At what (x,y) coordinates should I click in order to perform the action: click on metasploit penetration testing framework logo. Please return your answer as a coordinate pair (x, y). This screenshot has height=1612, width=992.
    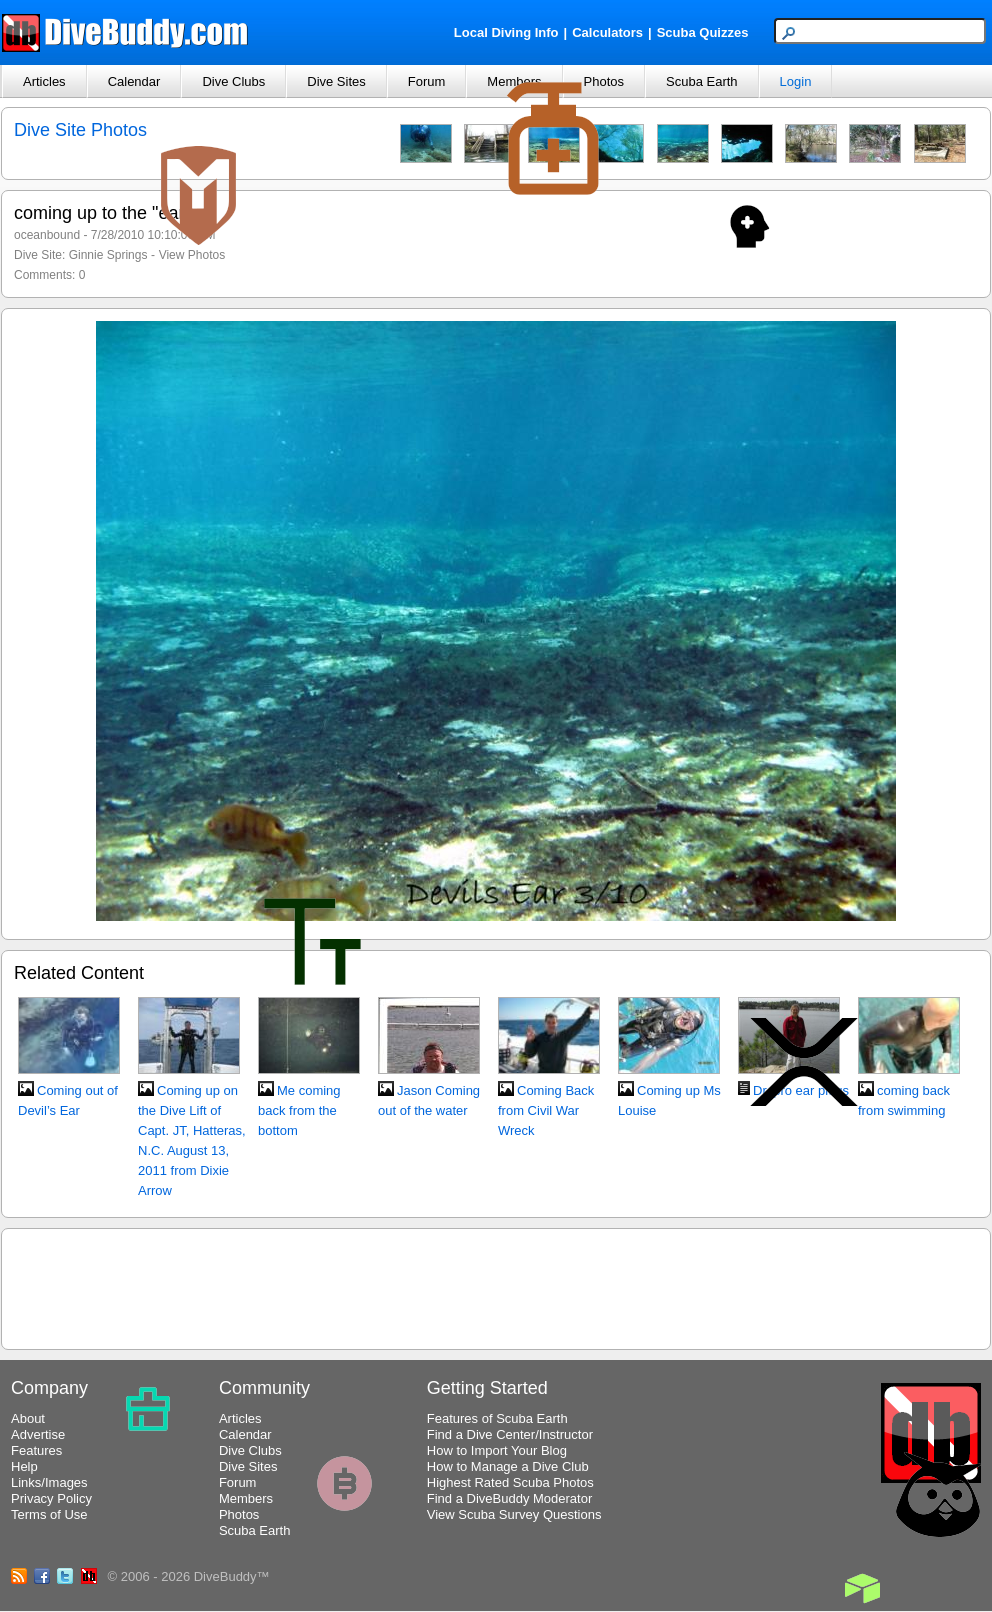
    Looking at the image, I should click on (198, 195).